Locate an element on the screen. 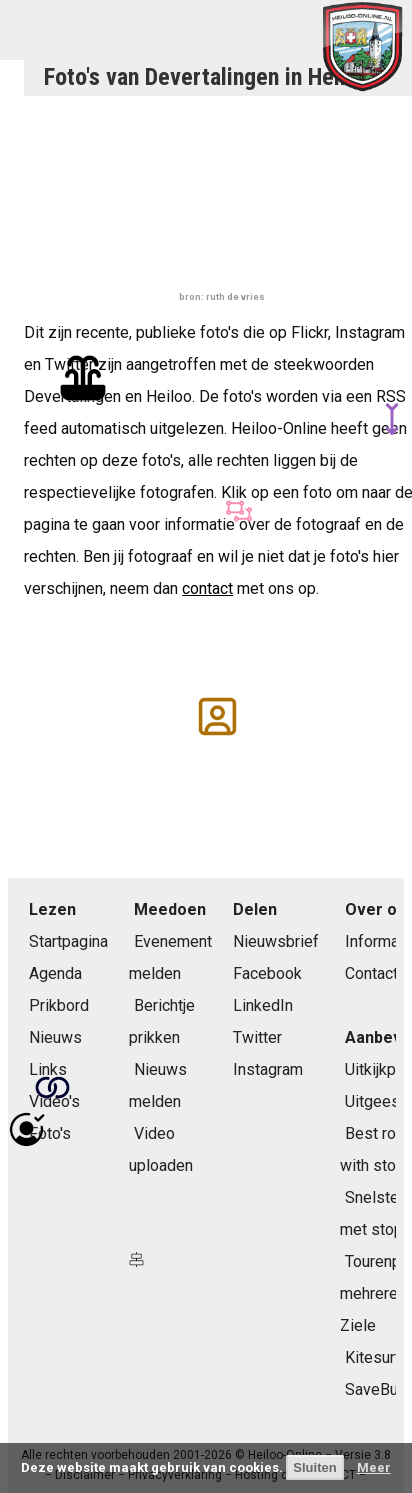 The image size is (412, 1493). verified user profile is located at coordinates (26, 1129).